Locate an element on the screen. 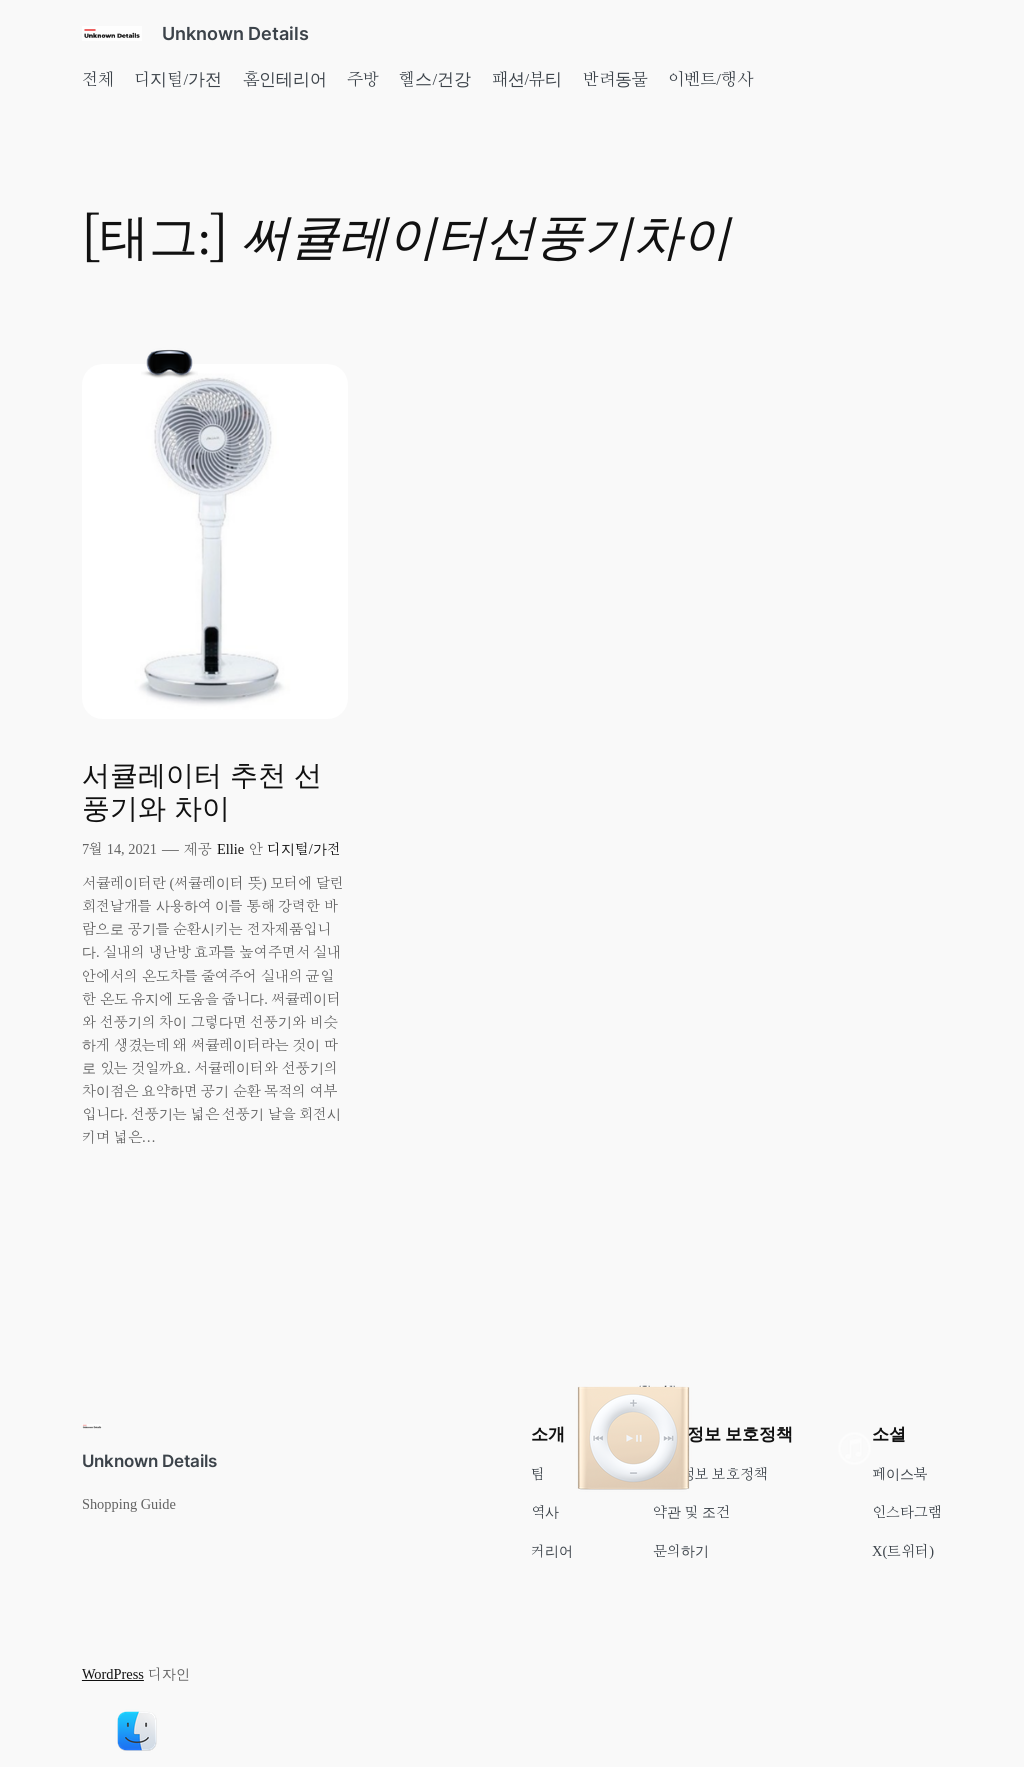  iPod shuffle device in gold color is located at coordinates (633, 1437).